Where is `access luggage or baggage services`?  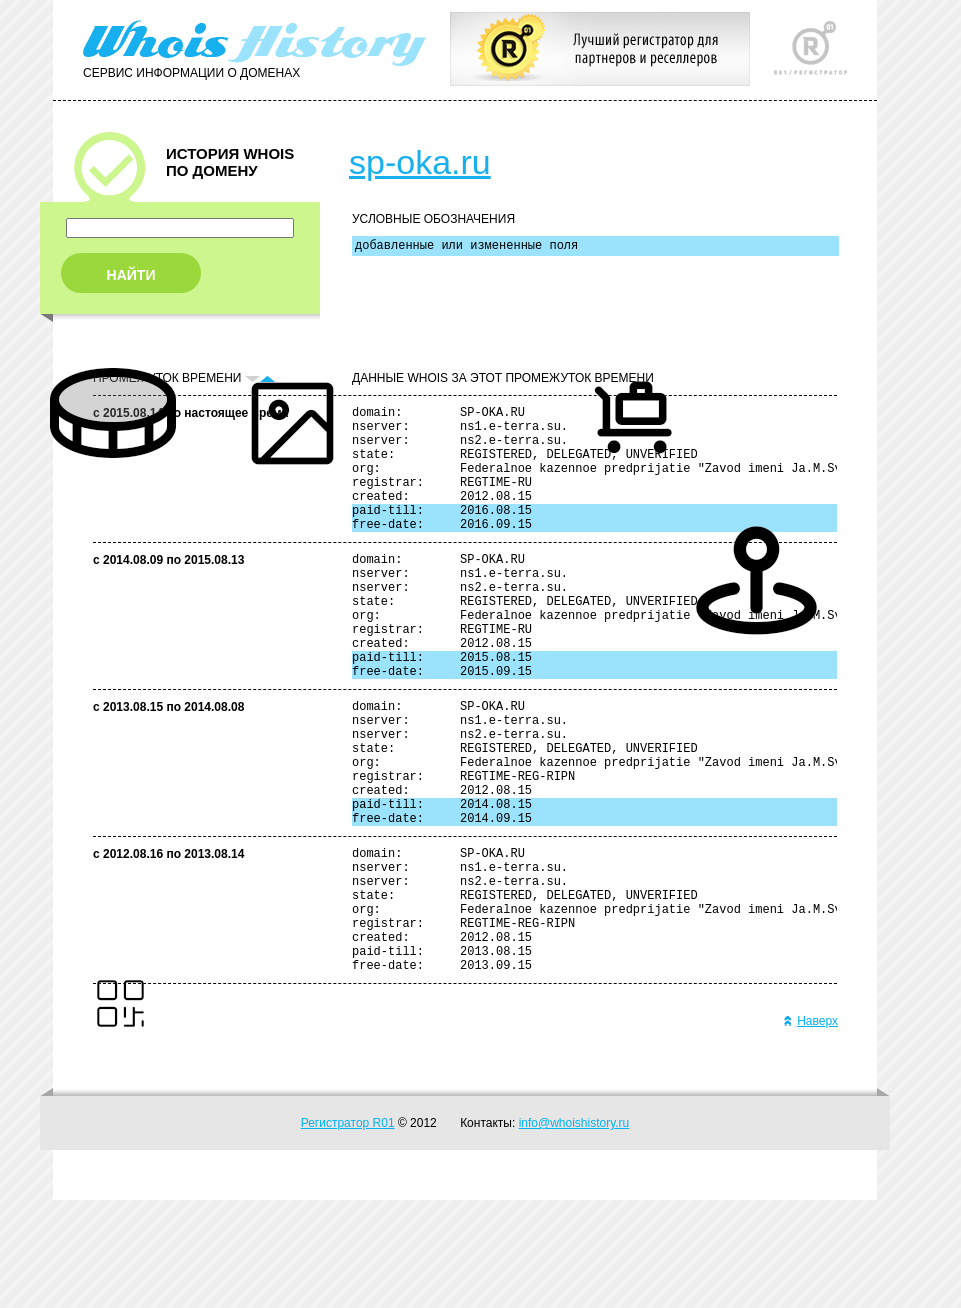 access luggage or baggage services is located at coordinates (632, 416).